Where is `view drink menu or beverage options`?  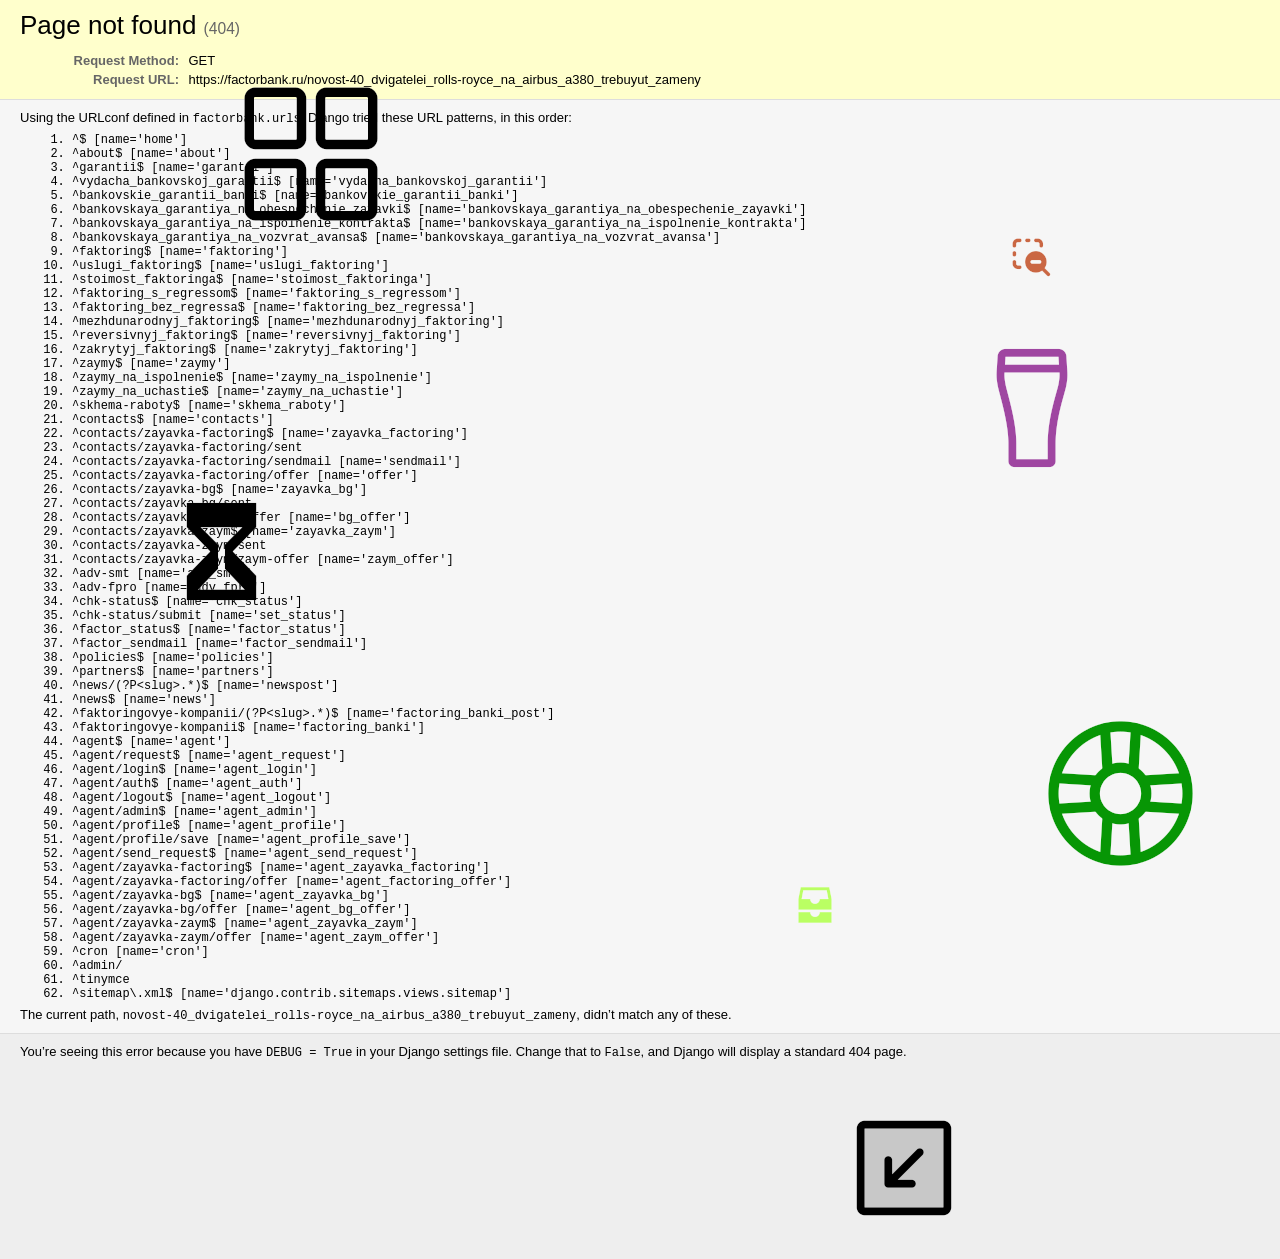
view drink menu or beverage options is located at coordinates (1032, 408).